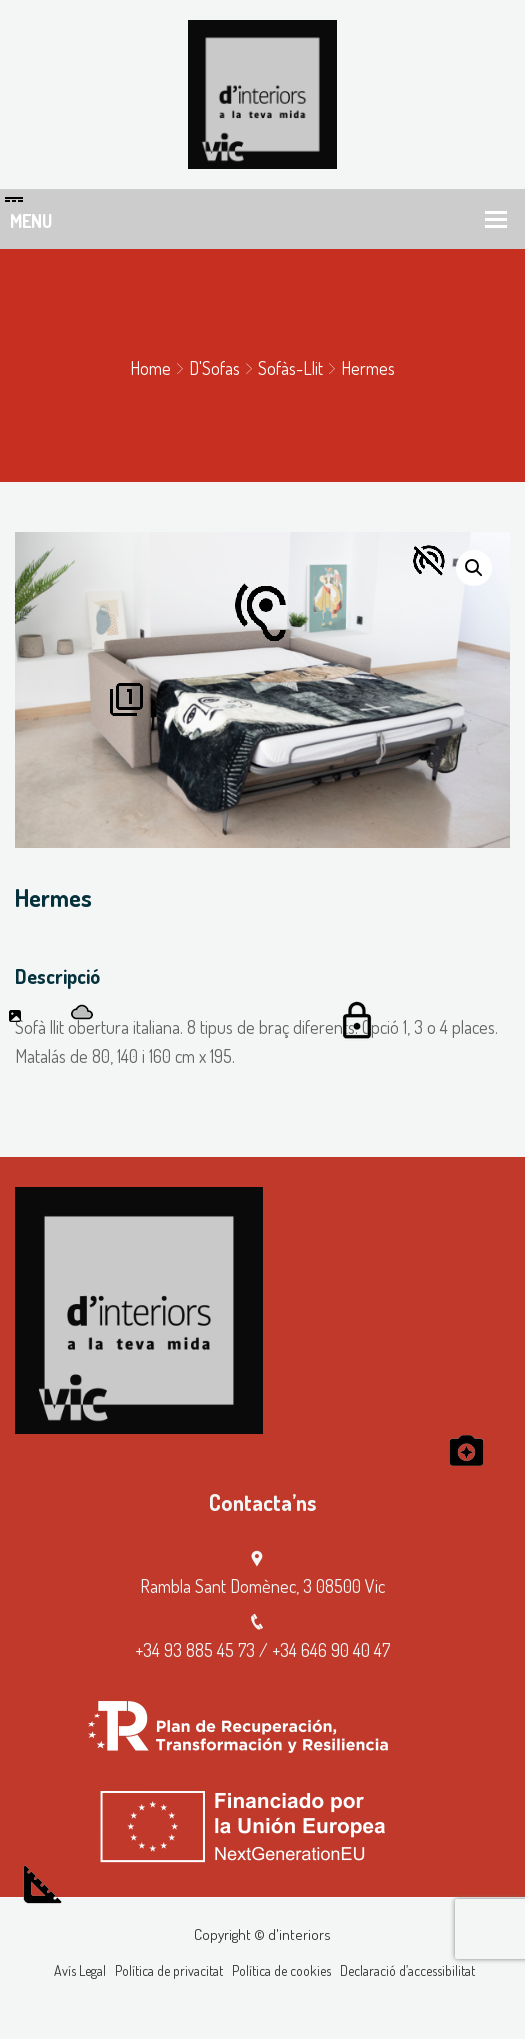  I want to click on access hearing or audio accessibility settings, so click(260, 613).